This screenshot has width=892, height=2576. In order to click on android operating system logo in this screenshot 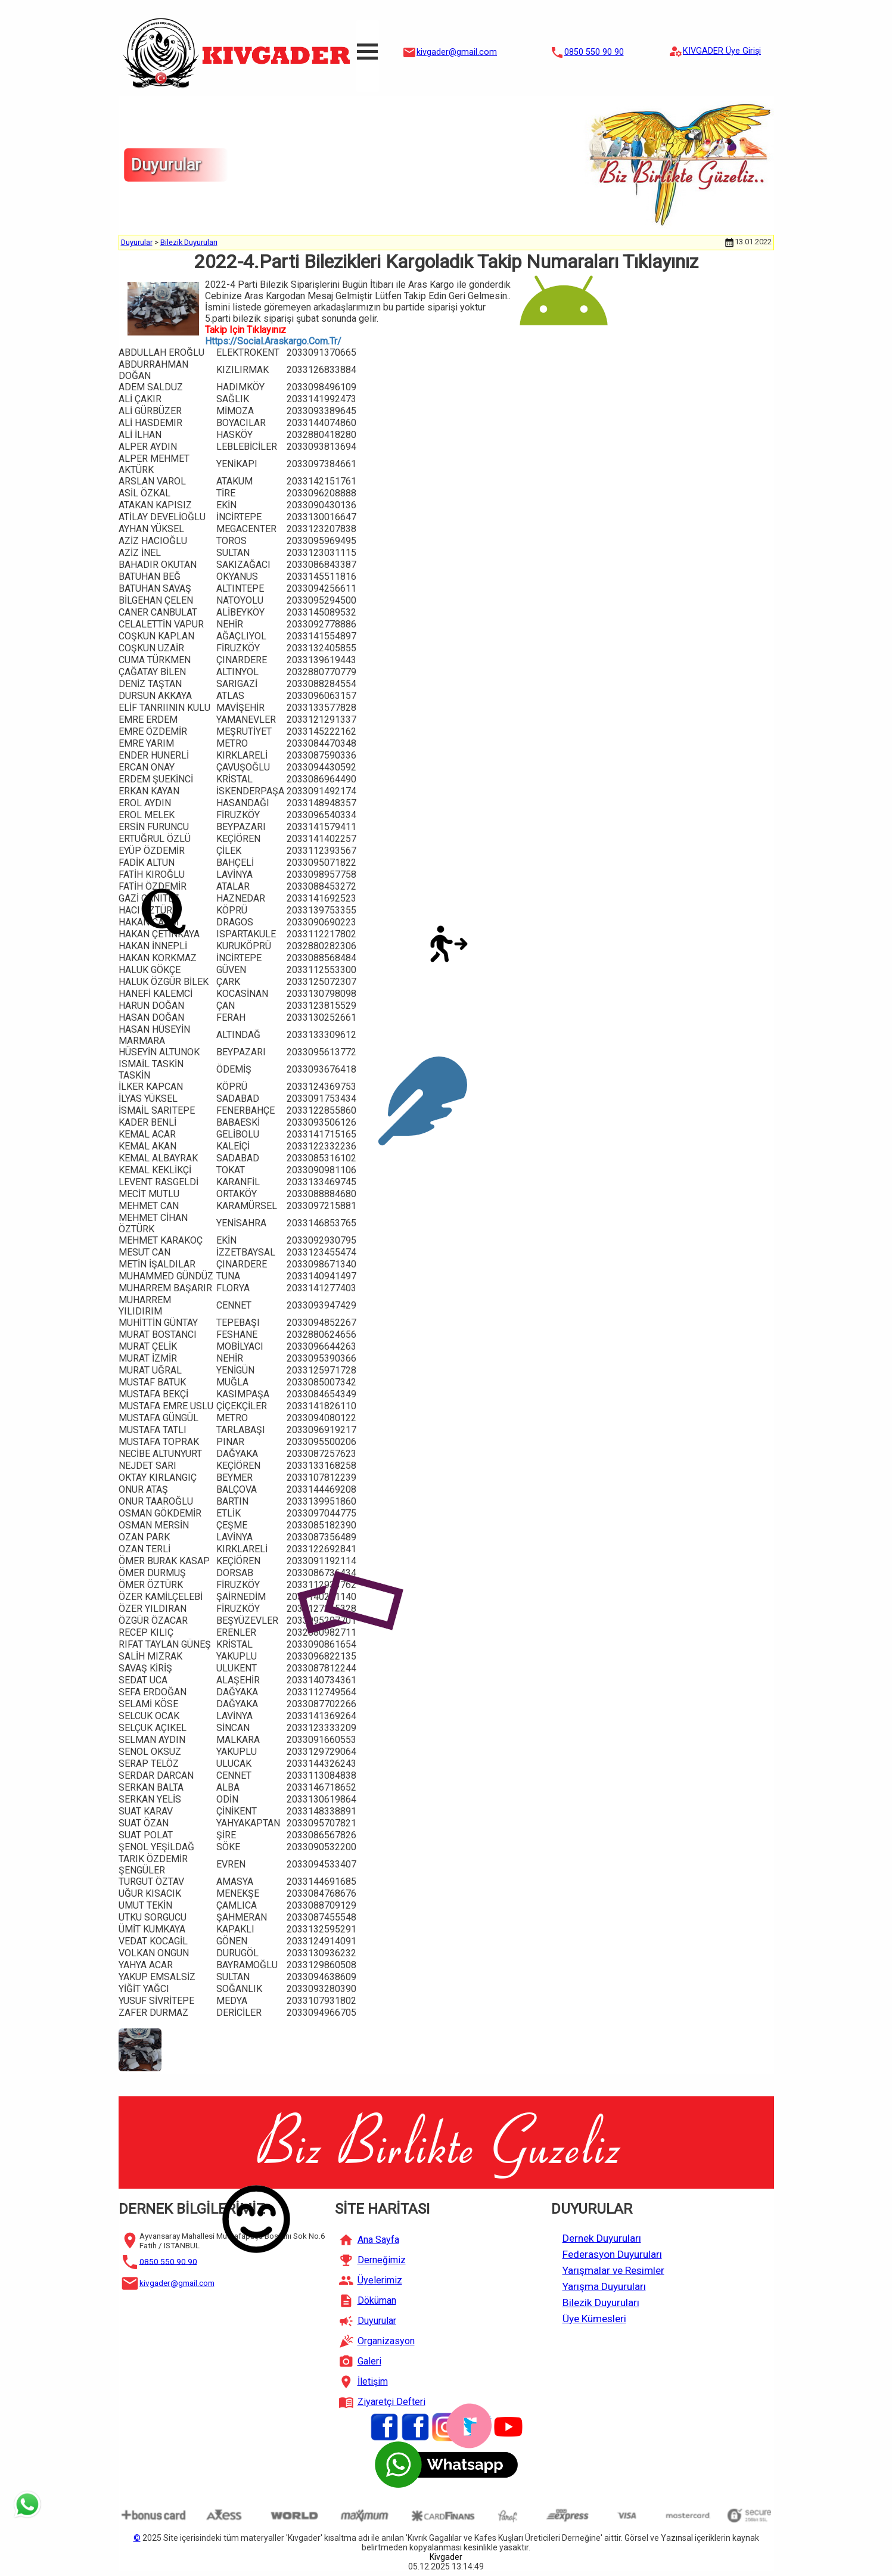, I will do `click(564, 306)`.